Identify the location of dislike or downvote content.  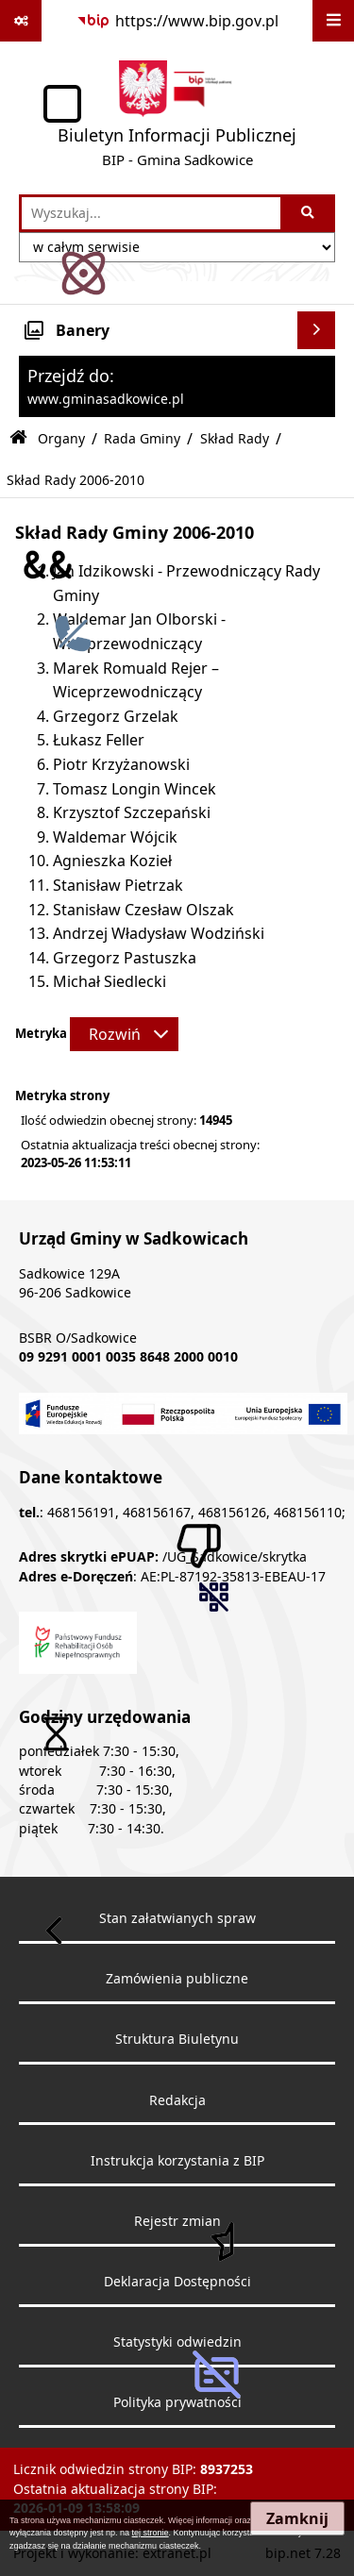
(198, 1546).